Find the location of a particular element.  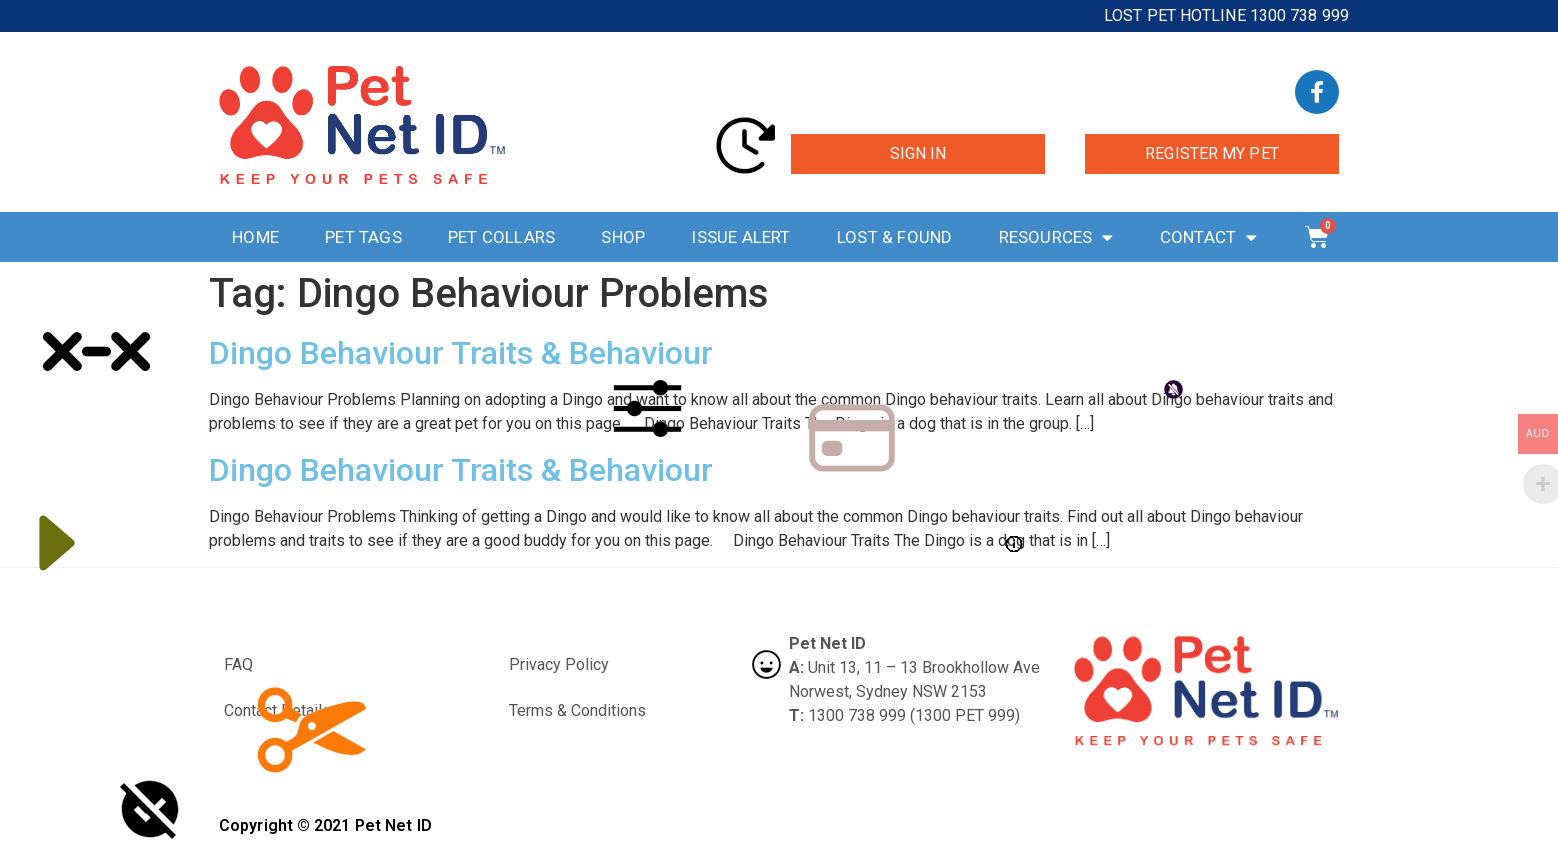

cut selected text or content is located at coordinates (312, 730).